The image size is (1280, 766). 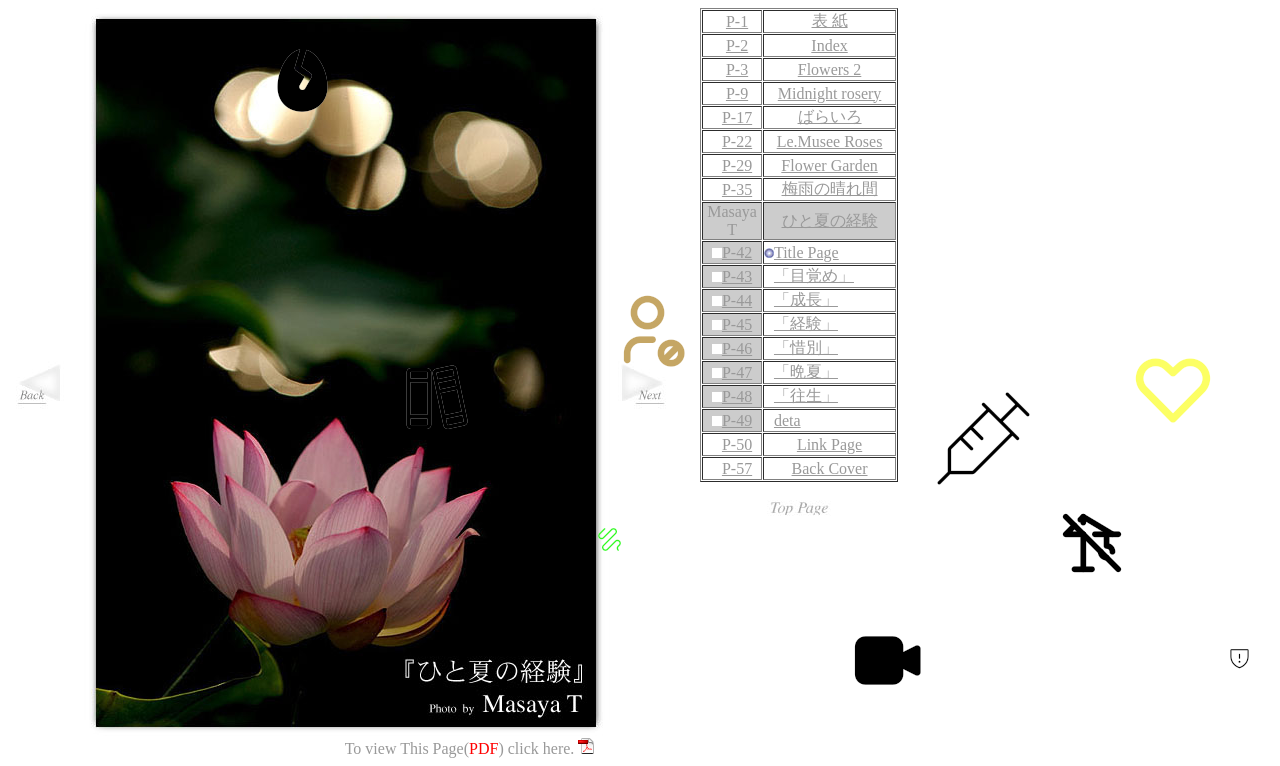 I want to click on construction crane disabled or unavailable, so click(x=1092, y=543).